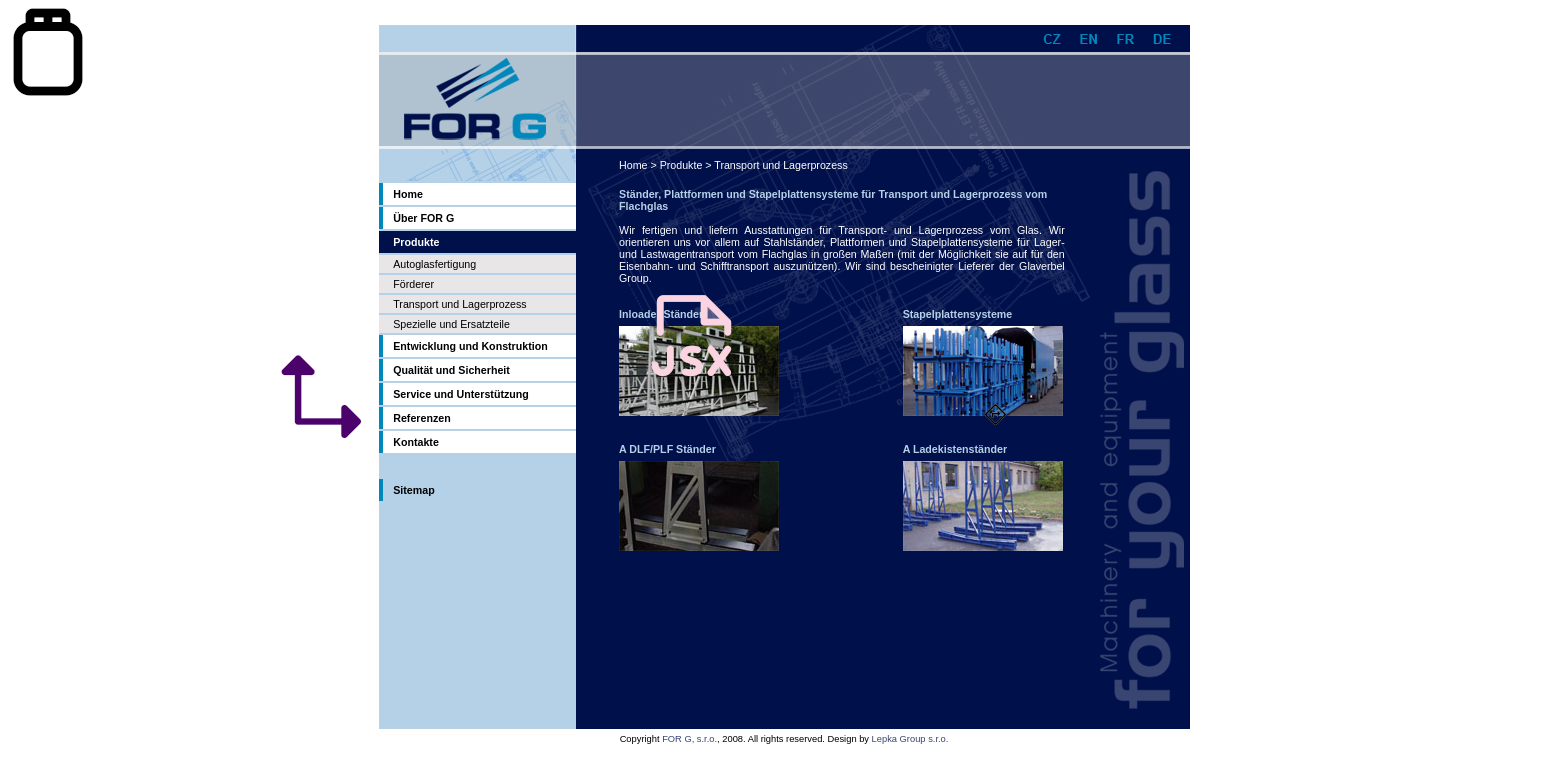 This screenshot has height=774, width=1568. I want to click on store or manage saved items, so click(48, 52).